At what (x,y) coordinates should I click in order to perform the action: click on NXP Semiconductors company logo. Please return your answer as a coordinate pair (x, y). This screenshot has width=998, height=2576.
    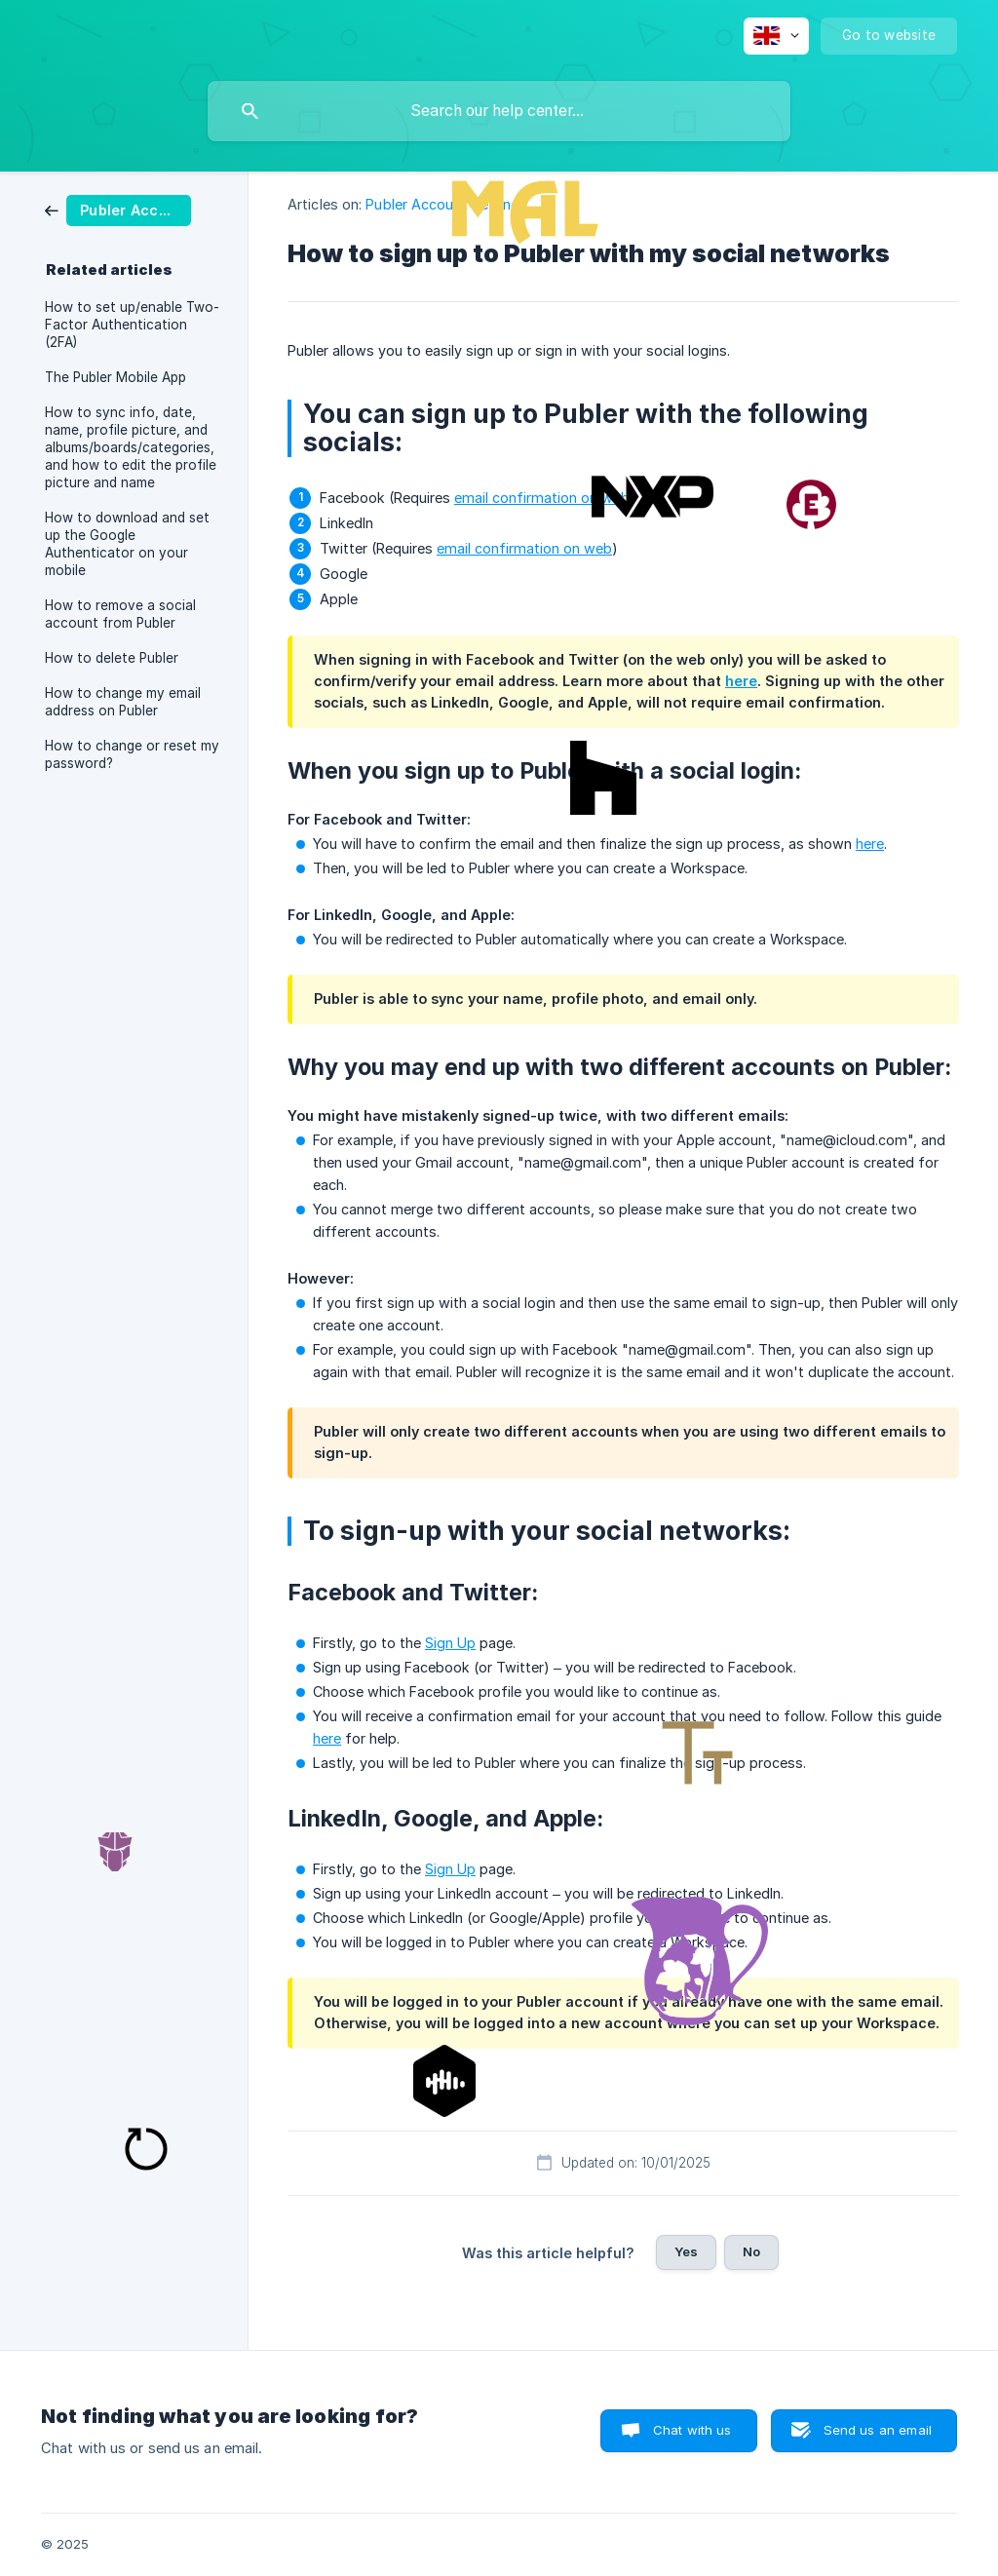
    Looking at the image, I should click on (652, 496).